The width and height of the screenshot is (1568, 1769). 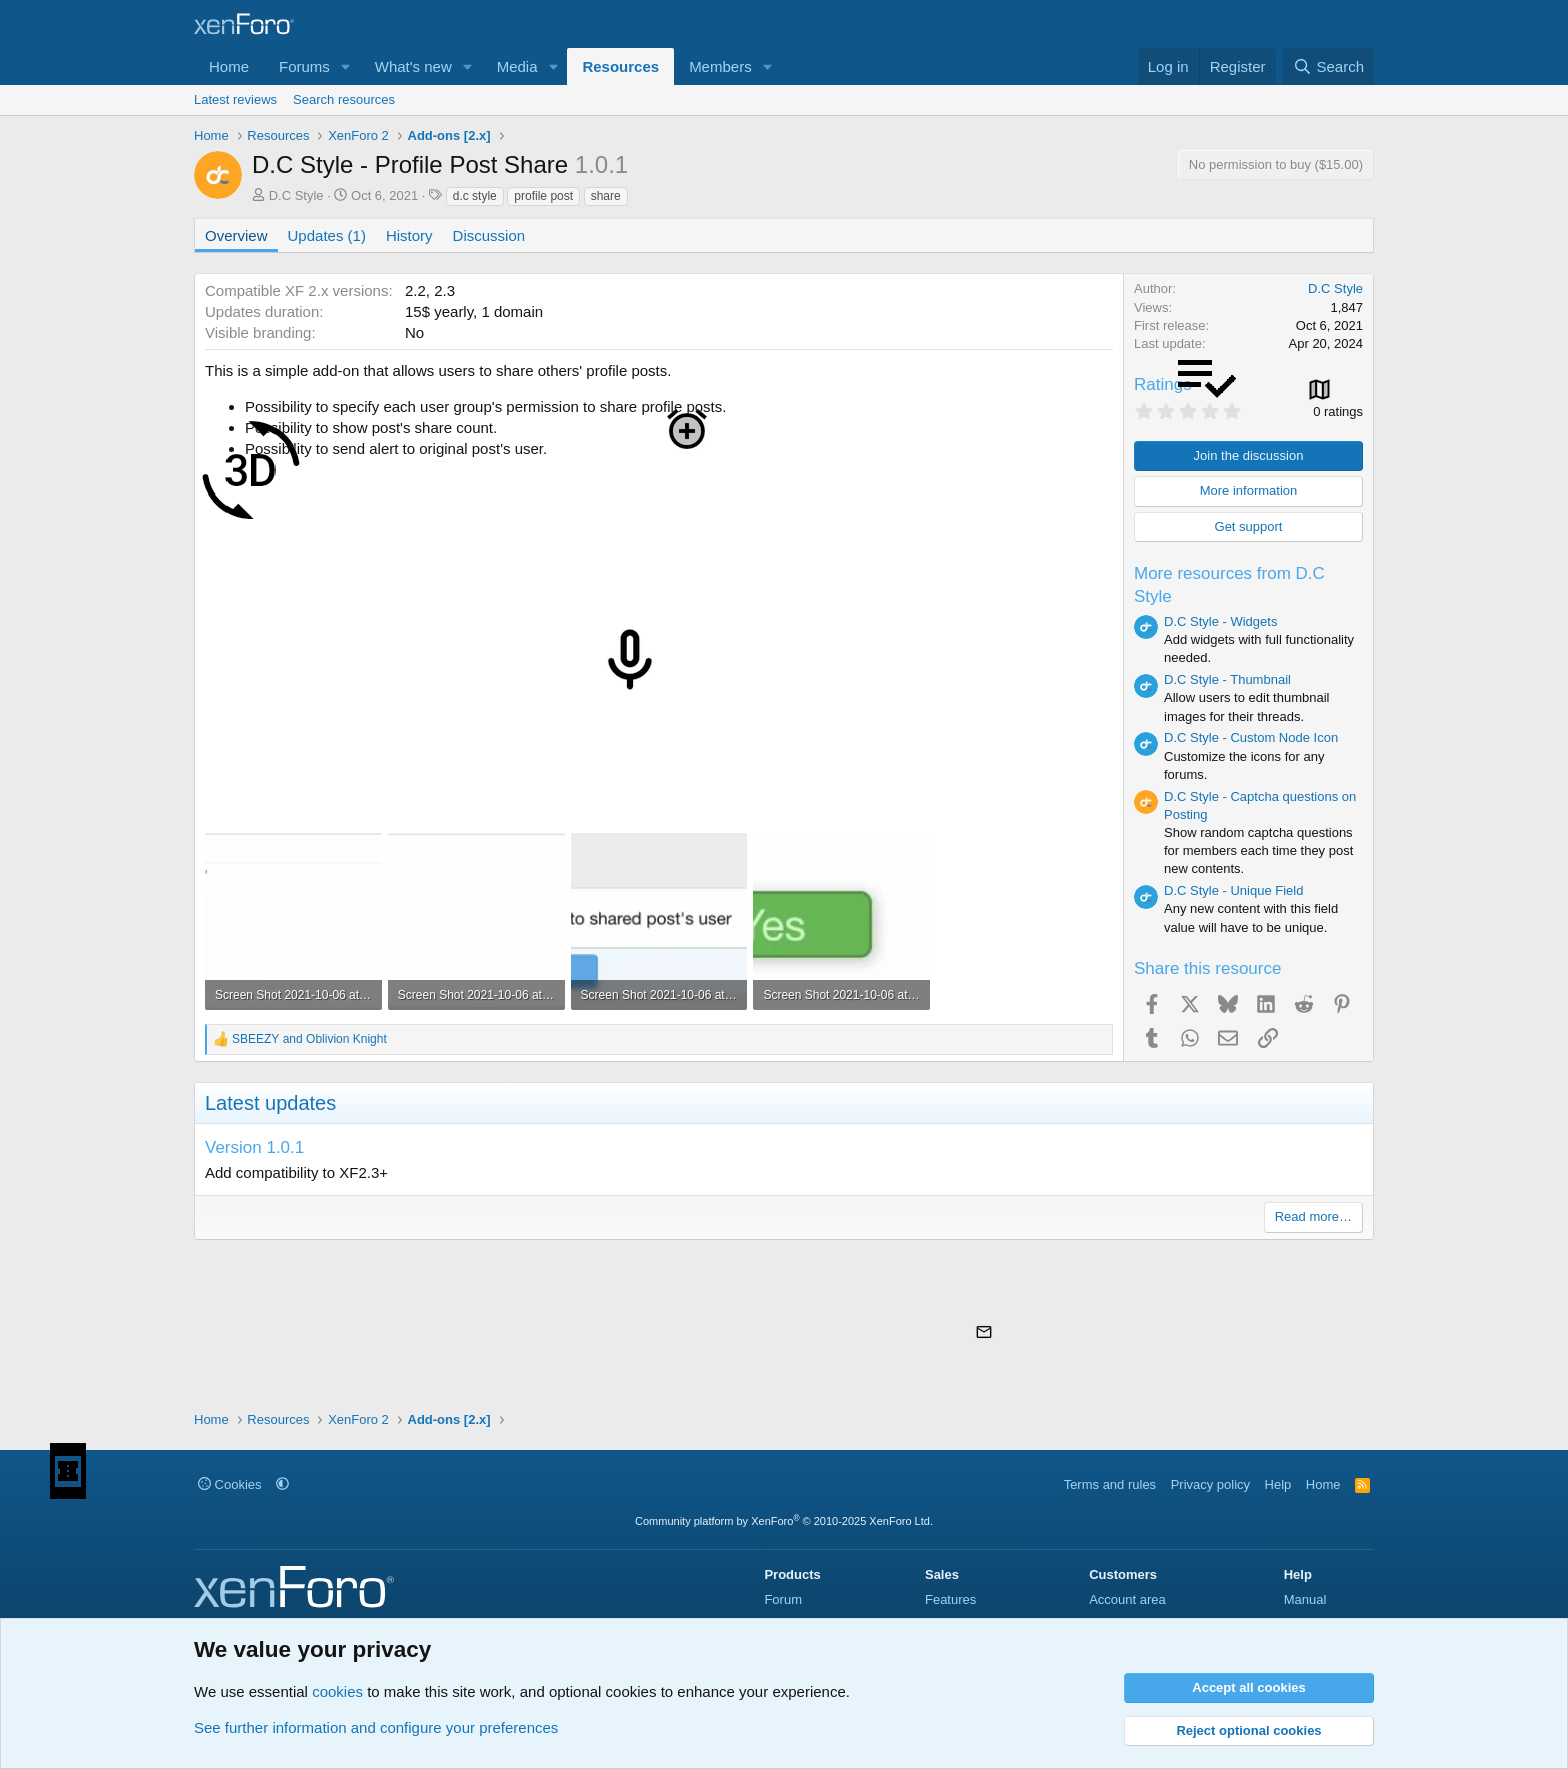 I want to click on add a new alarm, so click(x=687, y=429).